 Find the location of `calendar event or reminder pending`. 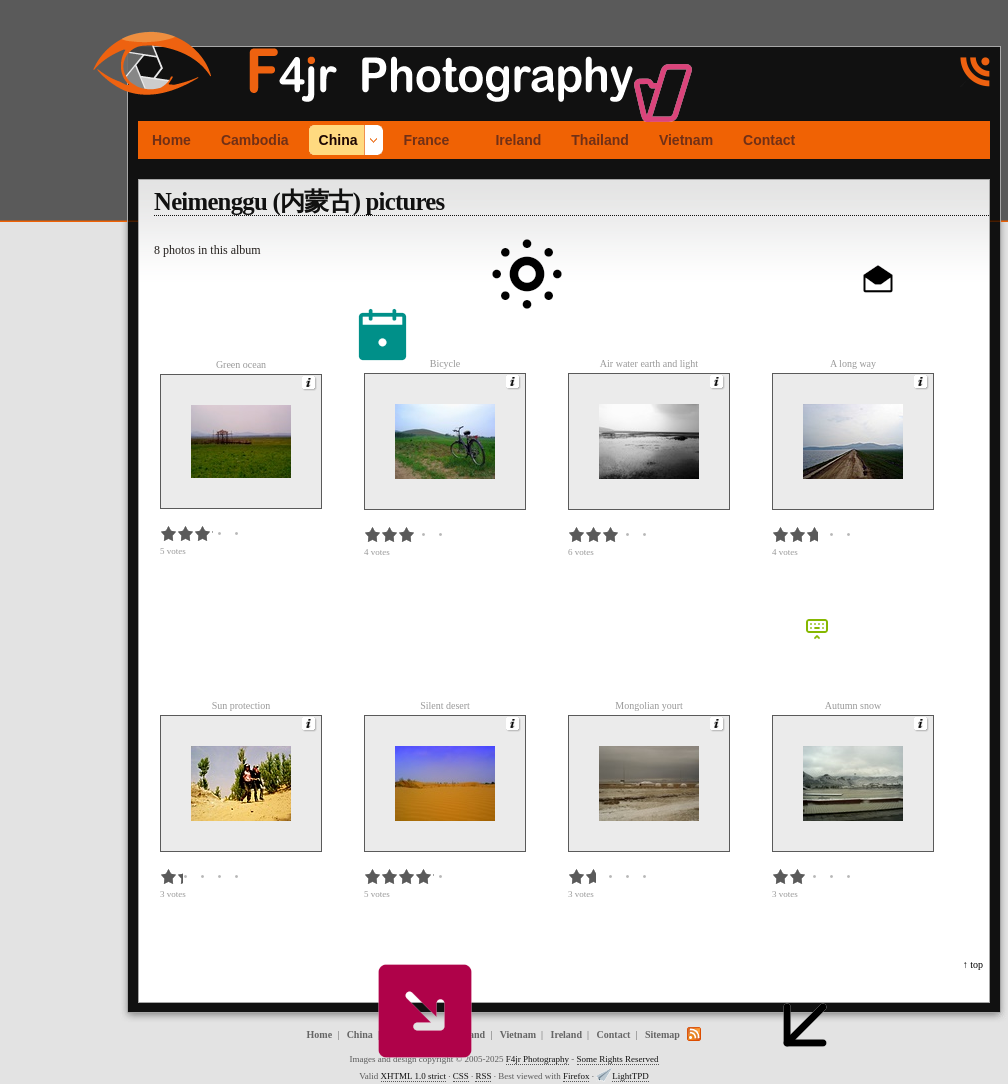

calendar event or reminder pending is located at coordinates (382, 336).